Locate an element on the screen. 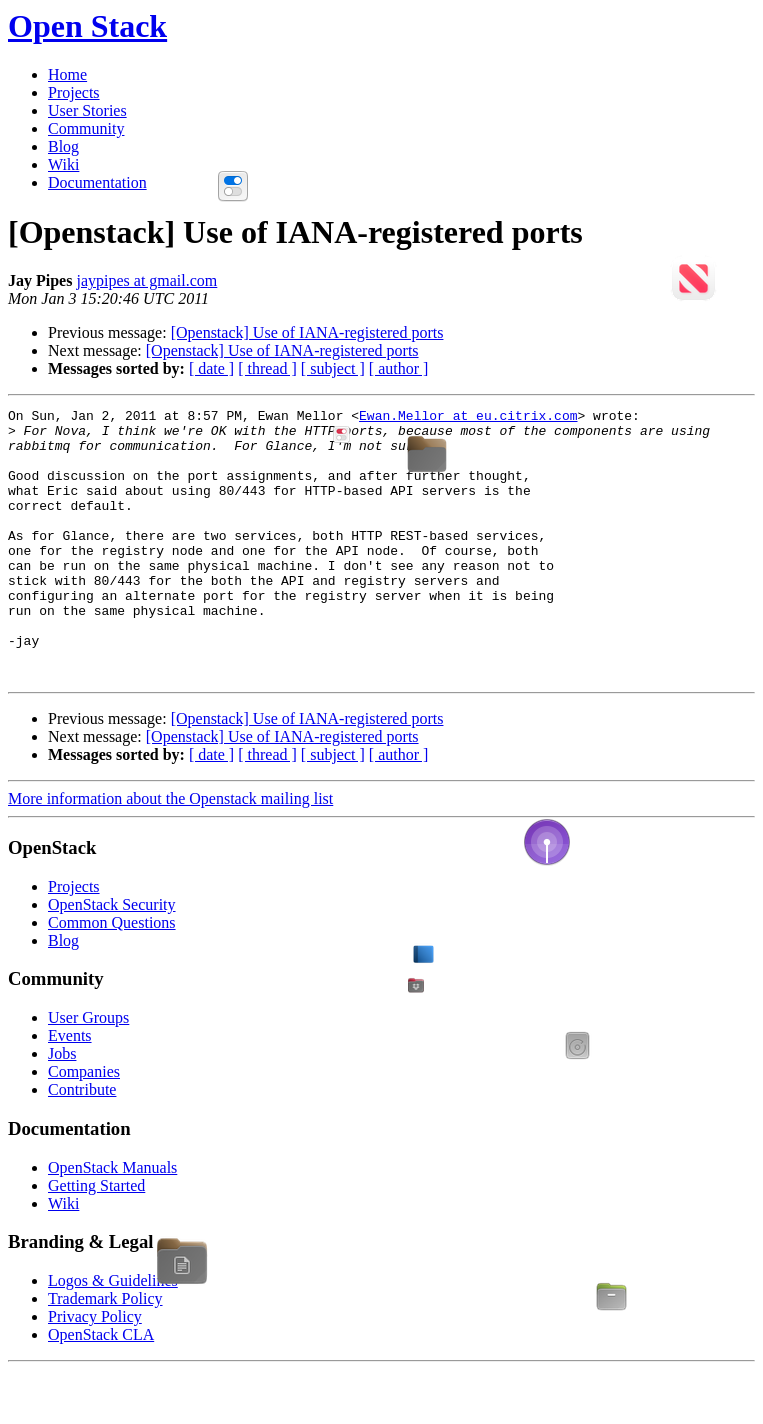 The image size is (763, 1424). access hard drive storage is located at coordinates (577, 1045).